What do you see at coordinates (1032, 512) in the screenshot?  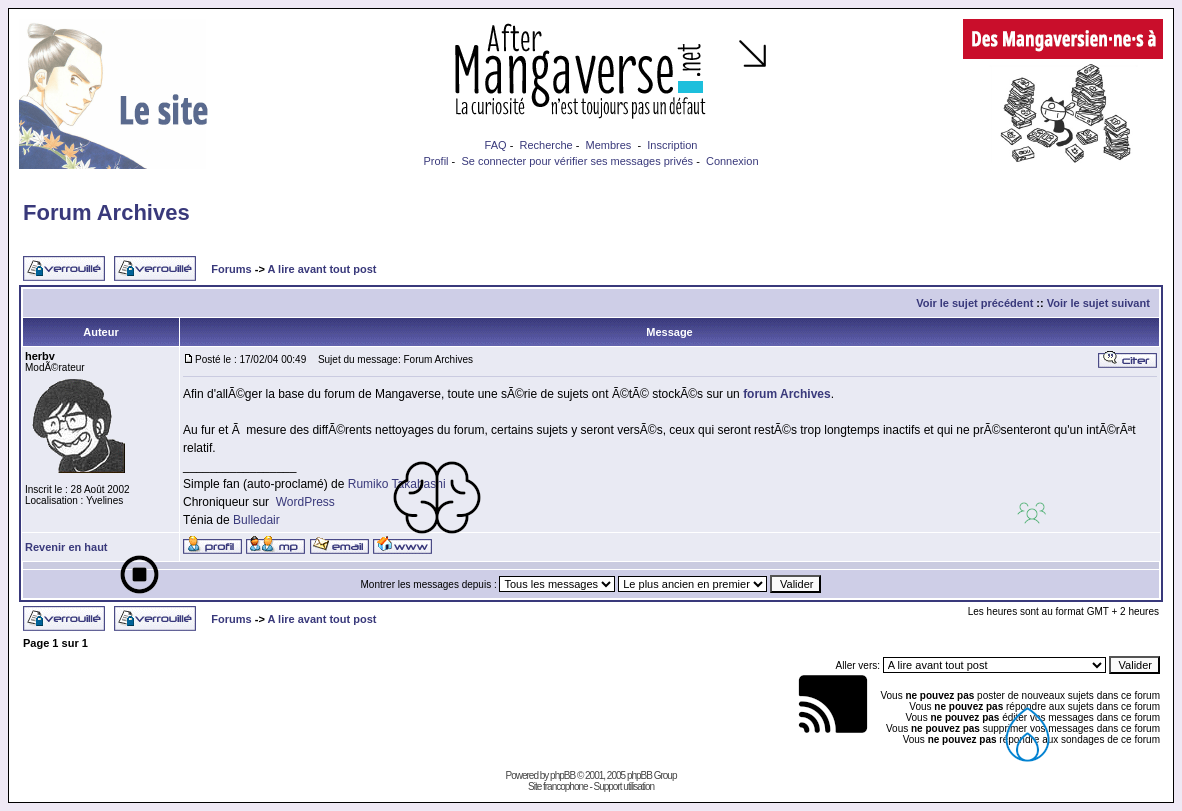 I see `view group members or team` at bounding box center [1032, 512].